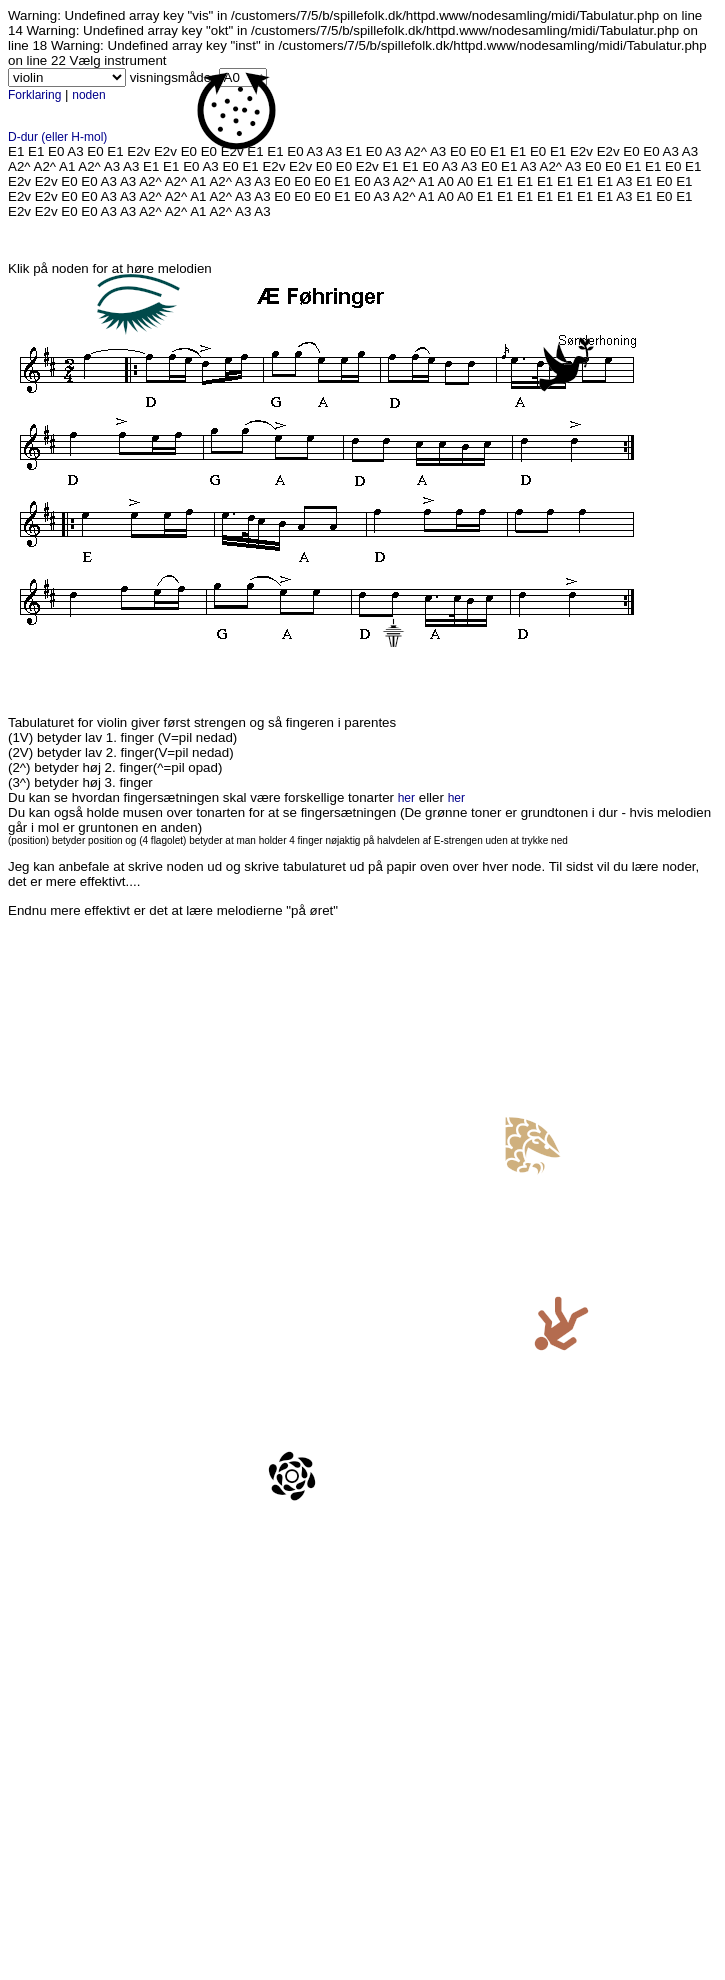 The height and width of the screenshot is (1980, 725). I want to click on indicates a surrounding or encirclement action in gameplay, so click(236, 110).